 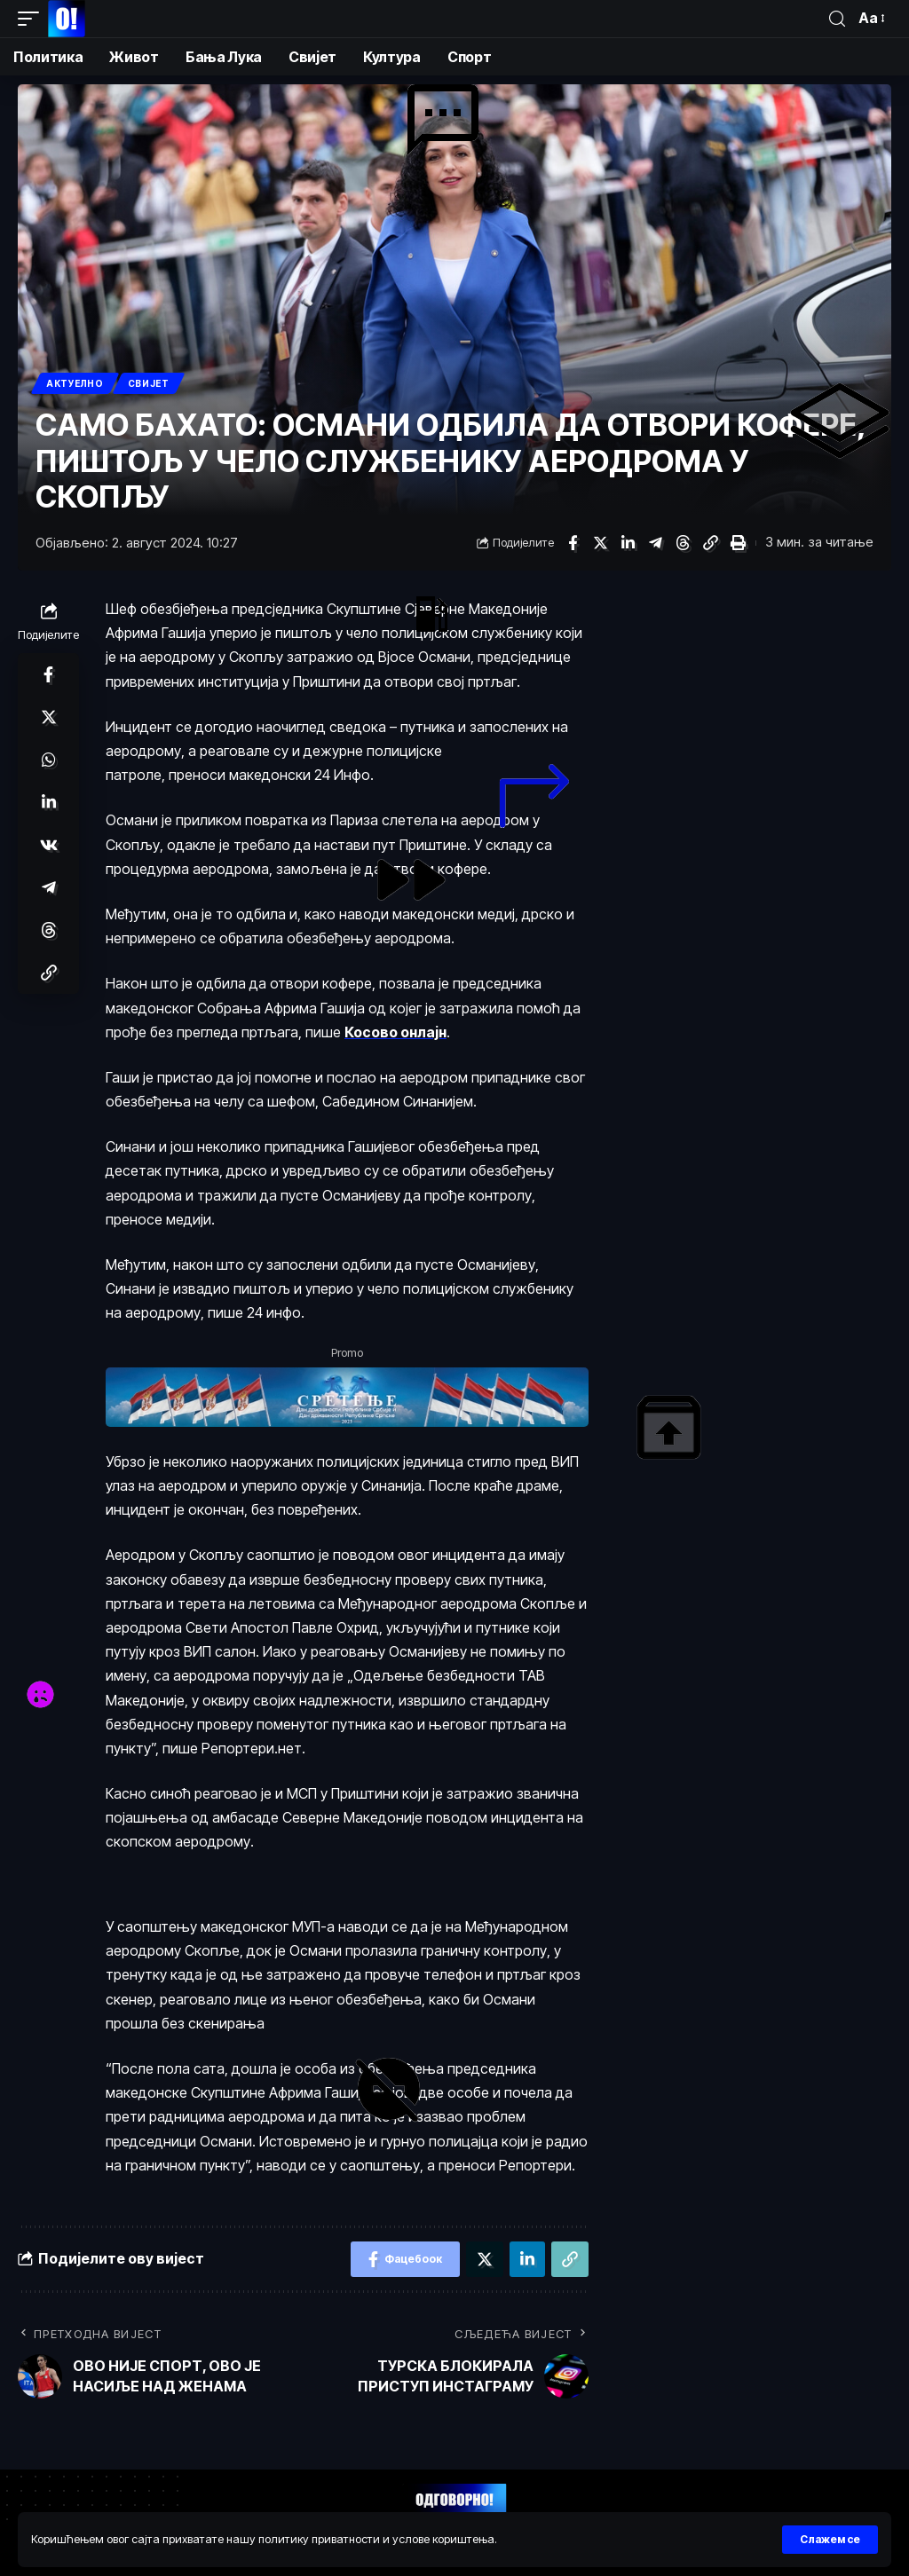 What do you see at coordinates (389, 2089) in the screenshot?
I see `disable do not disturb mode` at bounding box center [389, 2089].